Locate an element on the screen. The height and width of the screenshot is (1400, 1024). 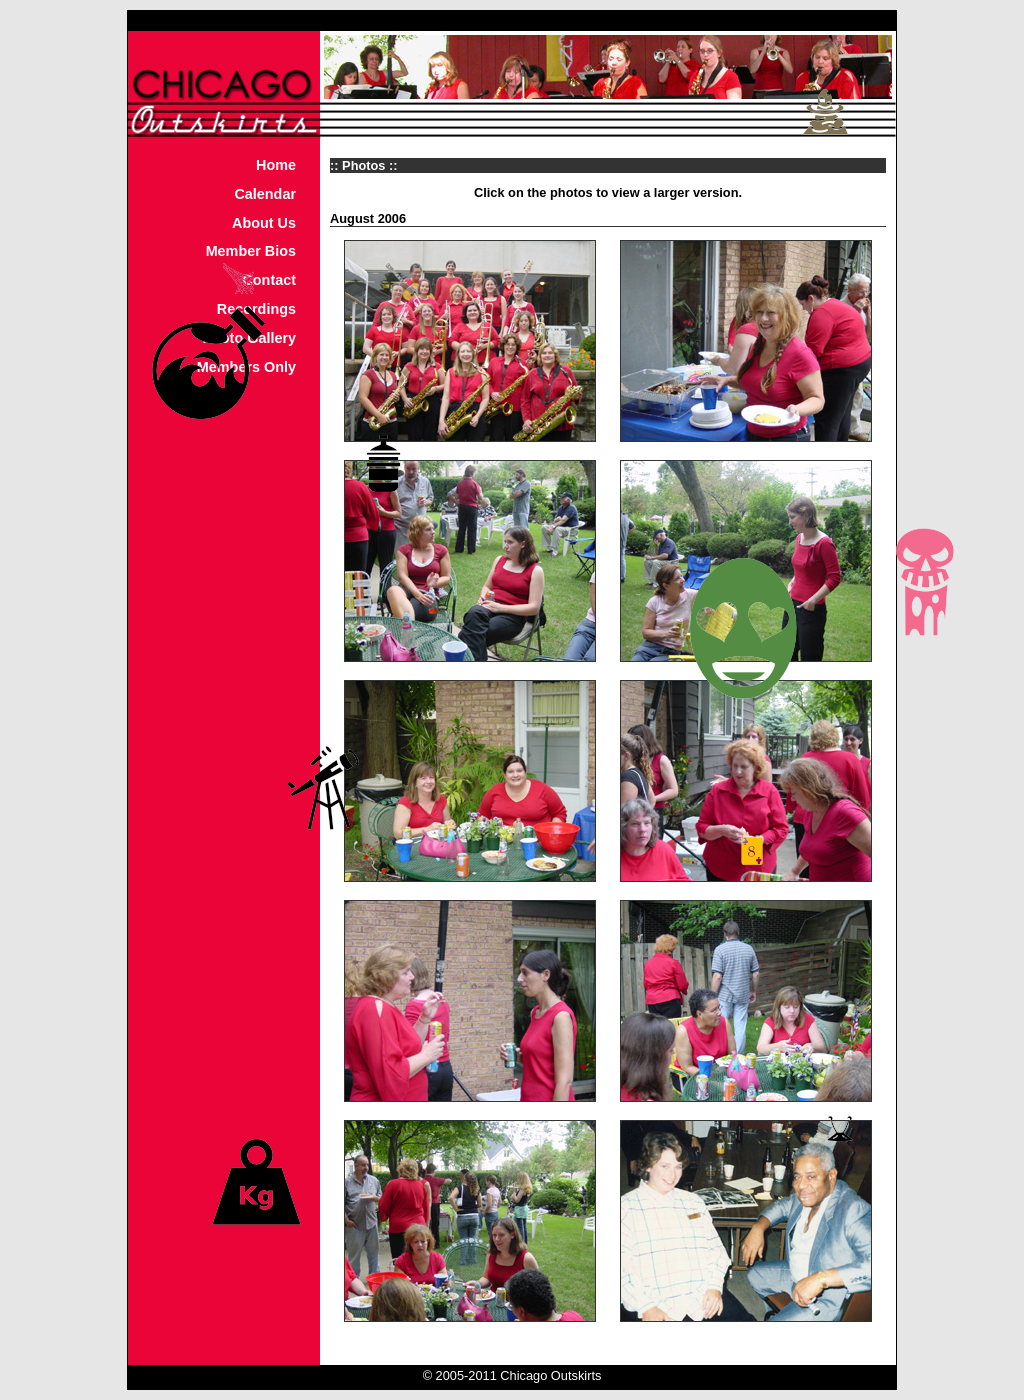
use a fire potion or consumable item is located at coordinates (209, 362).